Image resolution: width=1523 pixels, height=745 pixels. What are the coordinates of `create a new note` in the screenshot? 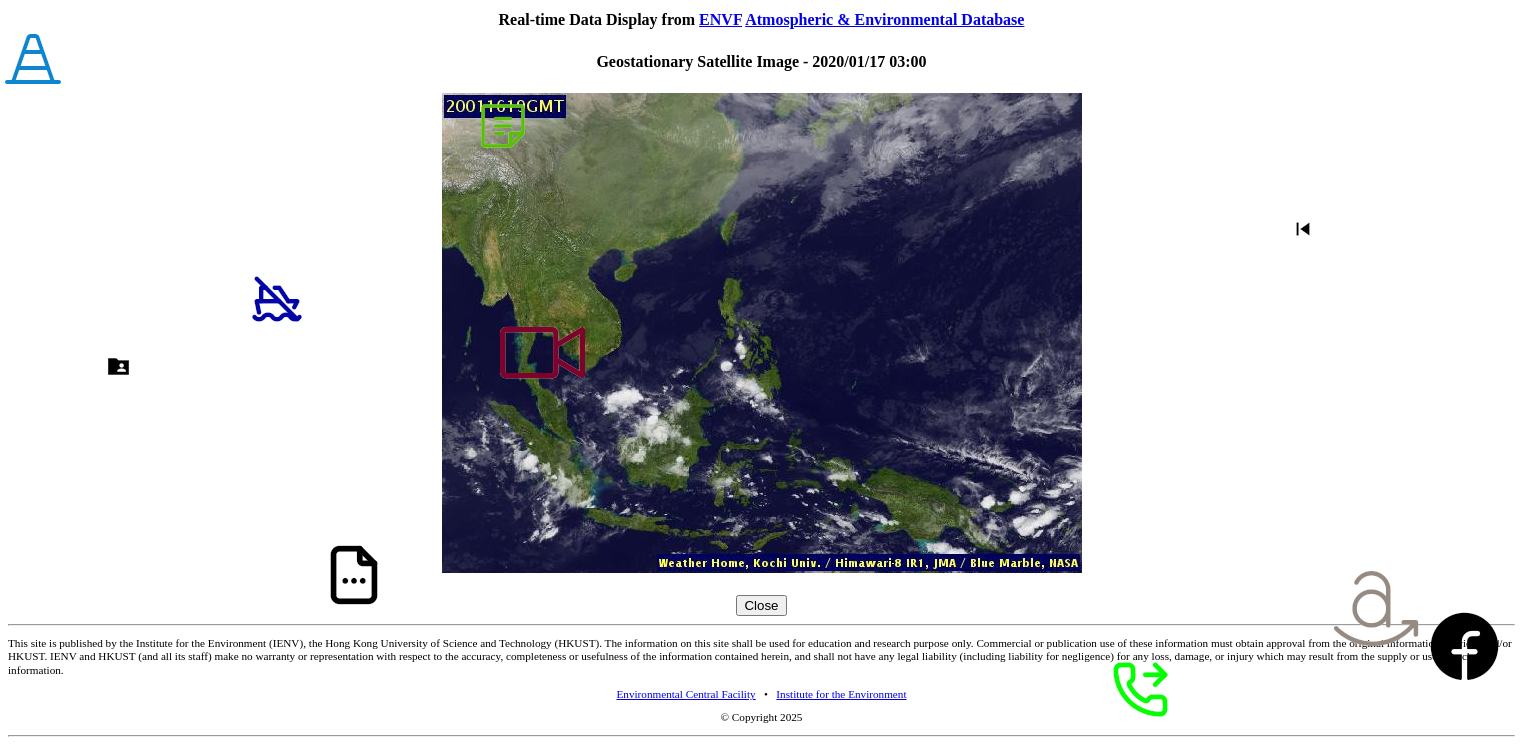 It's located at (503, 126).